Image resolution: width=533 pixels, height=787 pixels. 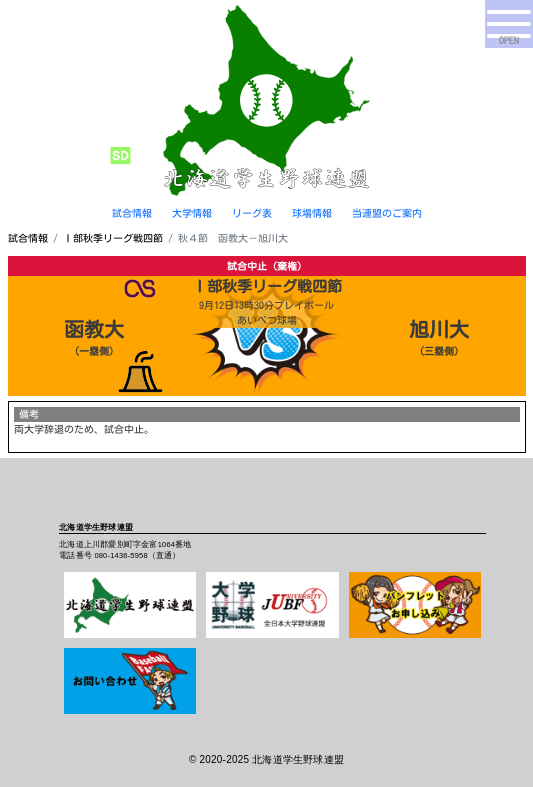 What do you see at coordinates (140, 288) in the screenshot?
I see `connect to Last.fm account` at bounding box center [140, 288].